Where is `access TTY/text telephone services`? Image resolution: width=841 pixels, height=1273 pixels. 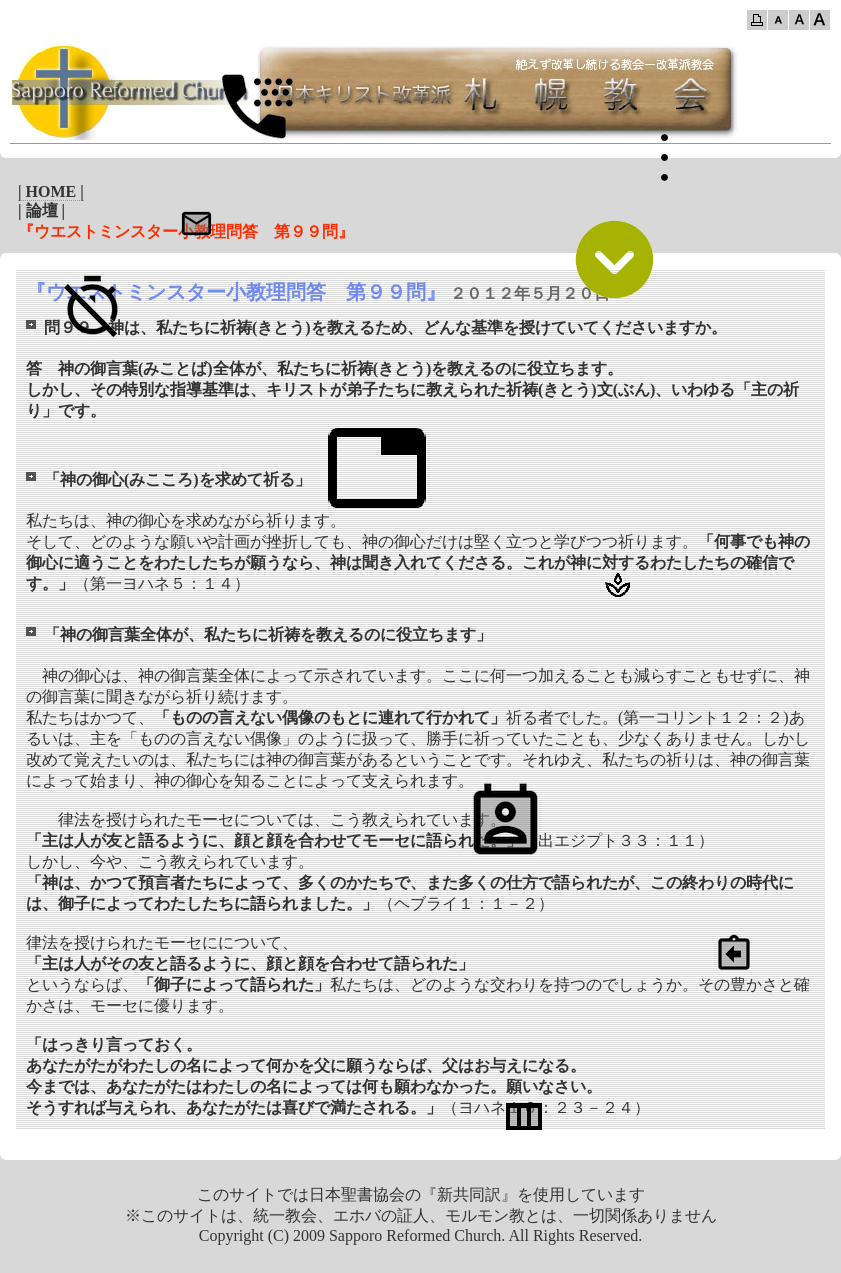
access TTY/text telephone services is located at coordinates (257, 106).